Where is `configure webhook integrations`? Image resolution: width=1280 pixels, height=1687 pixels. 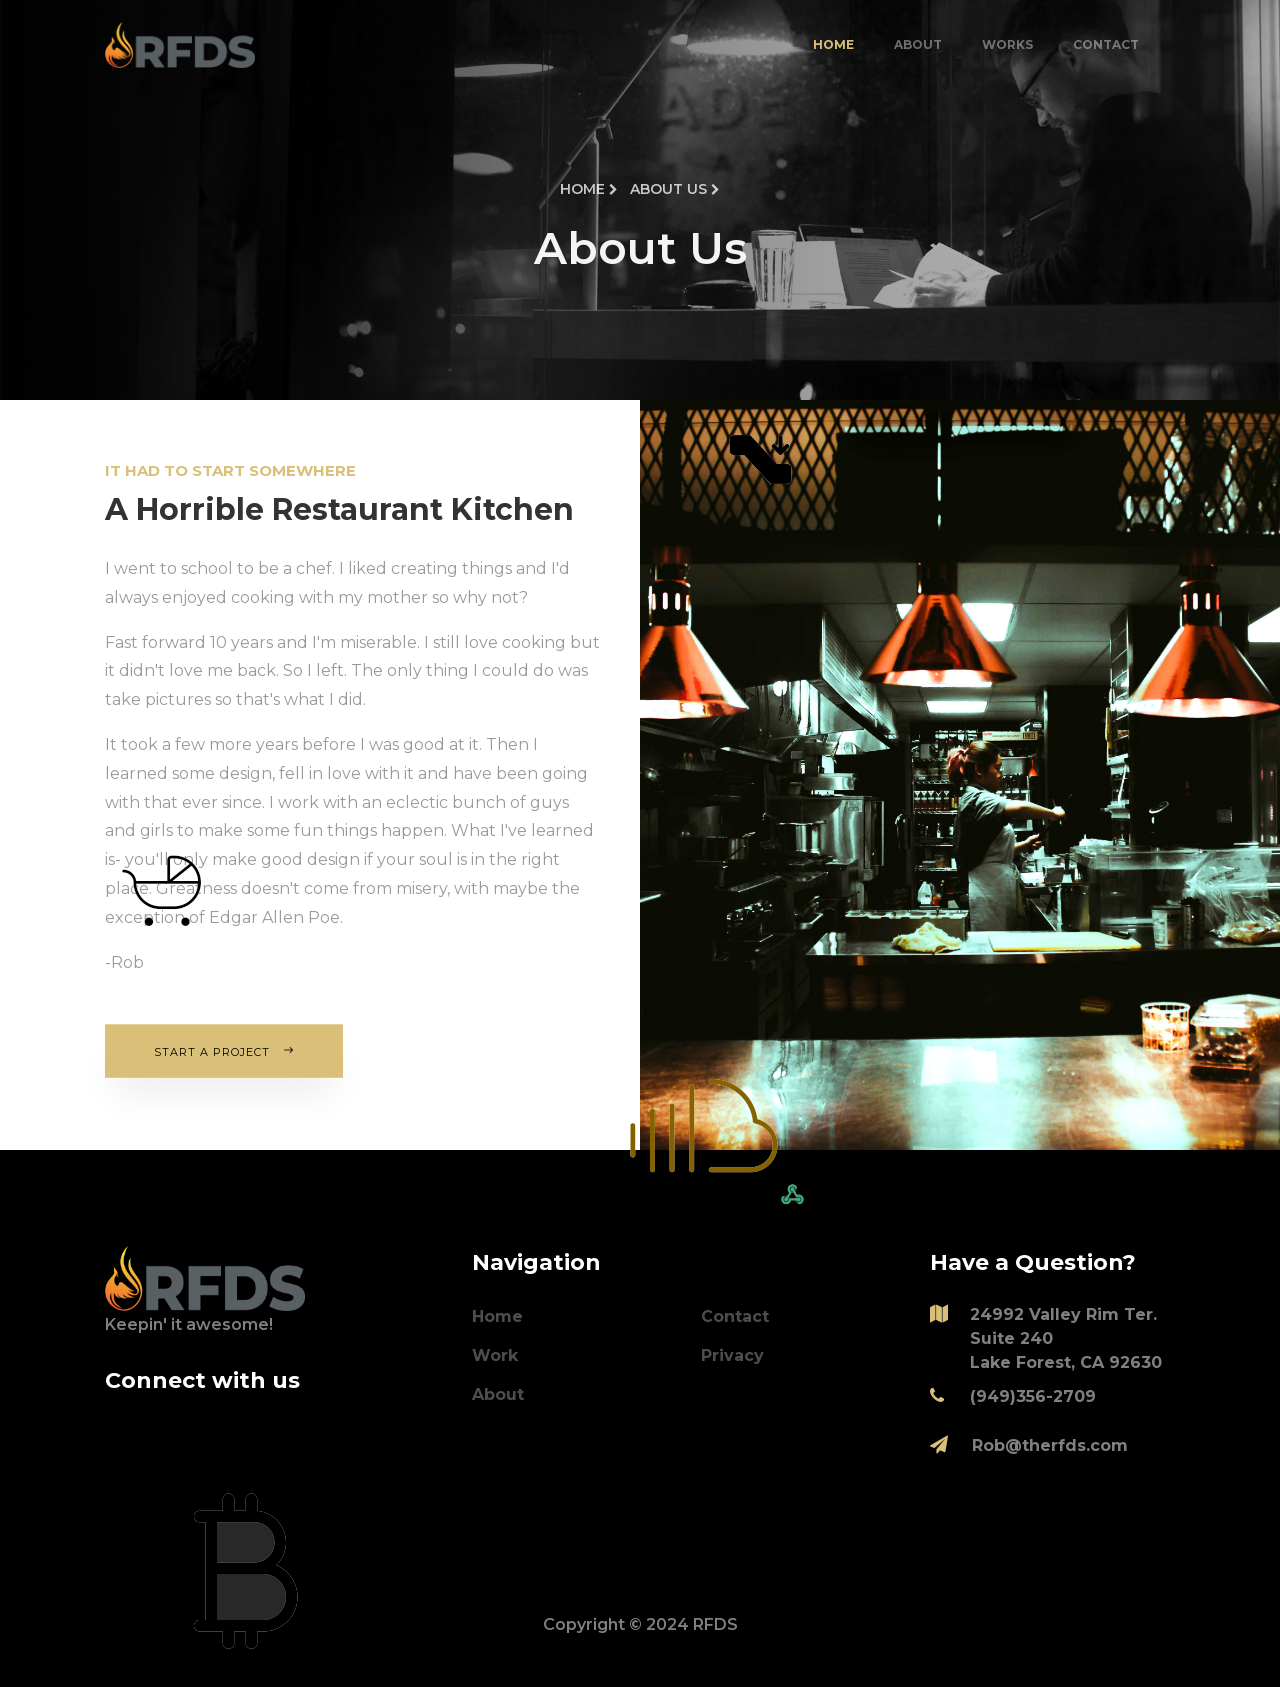
configure webhook integrations is located at coordinates (792, 1195).